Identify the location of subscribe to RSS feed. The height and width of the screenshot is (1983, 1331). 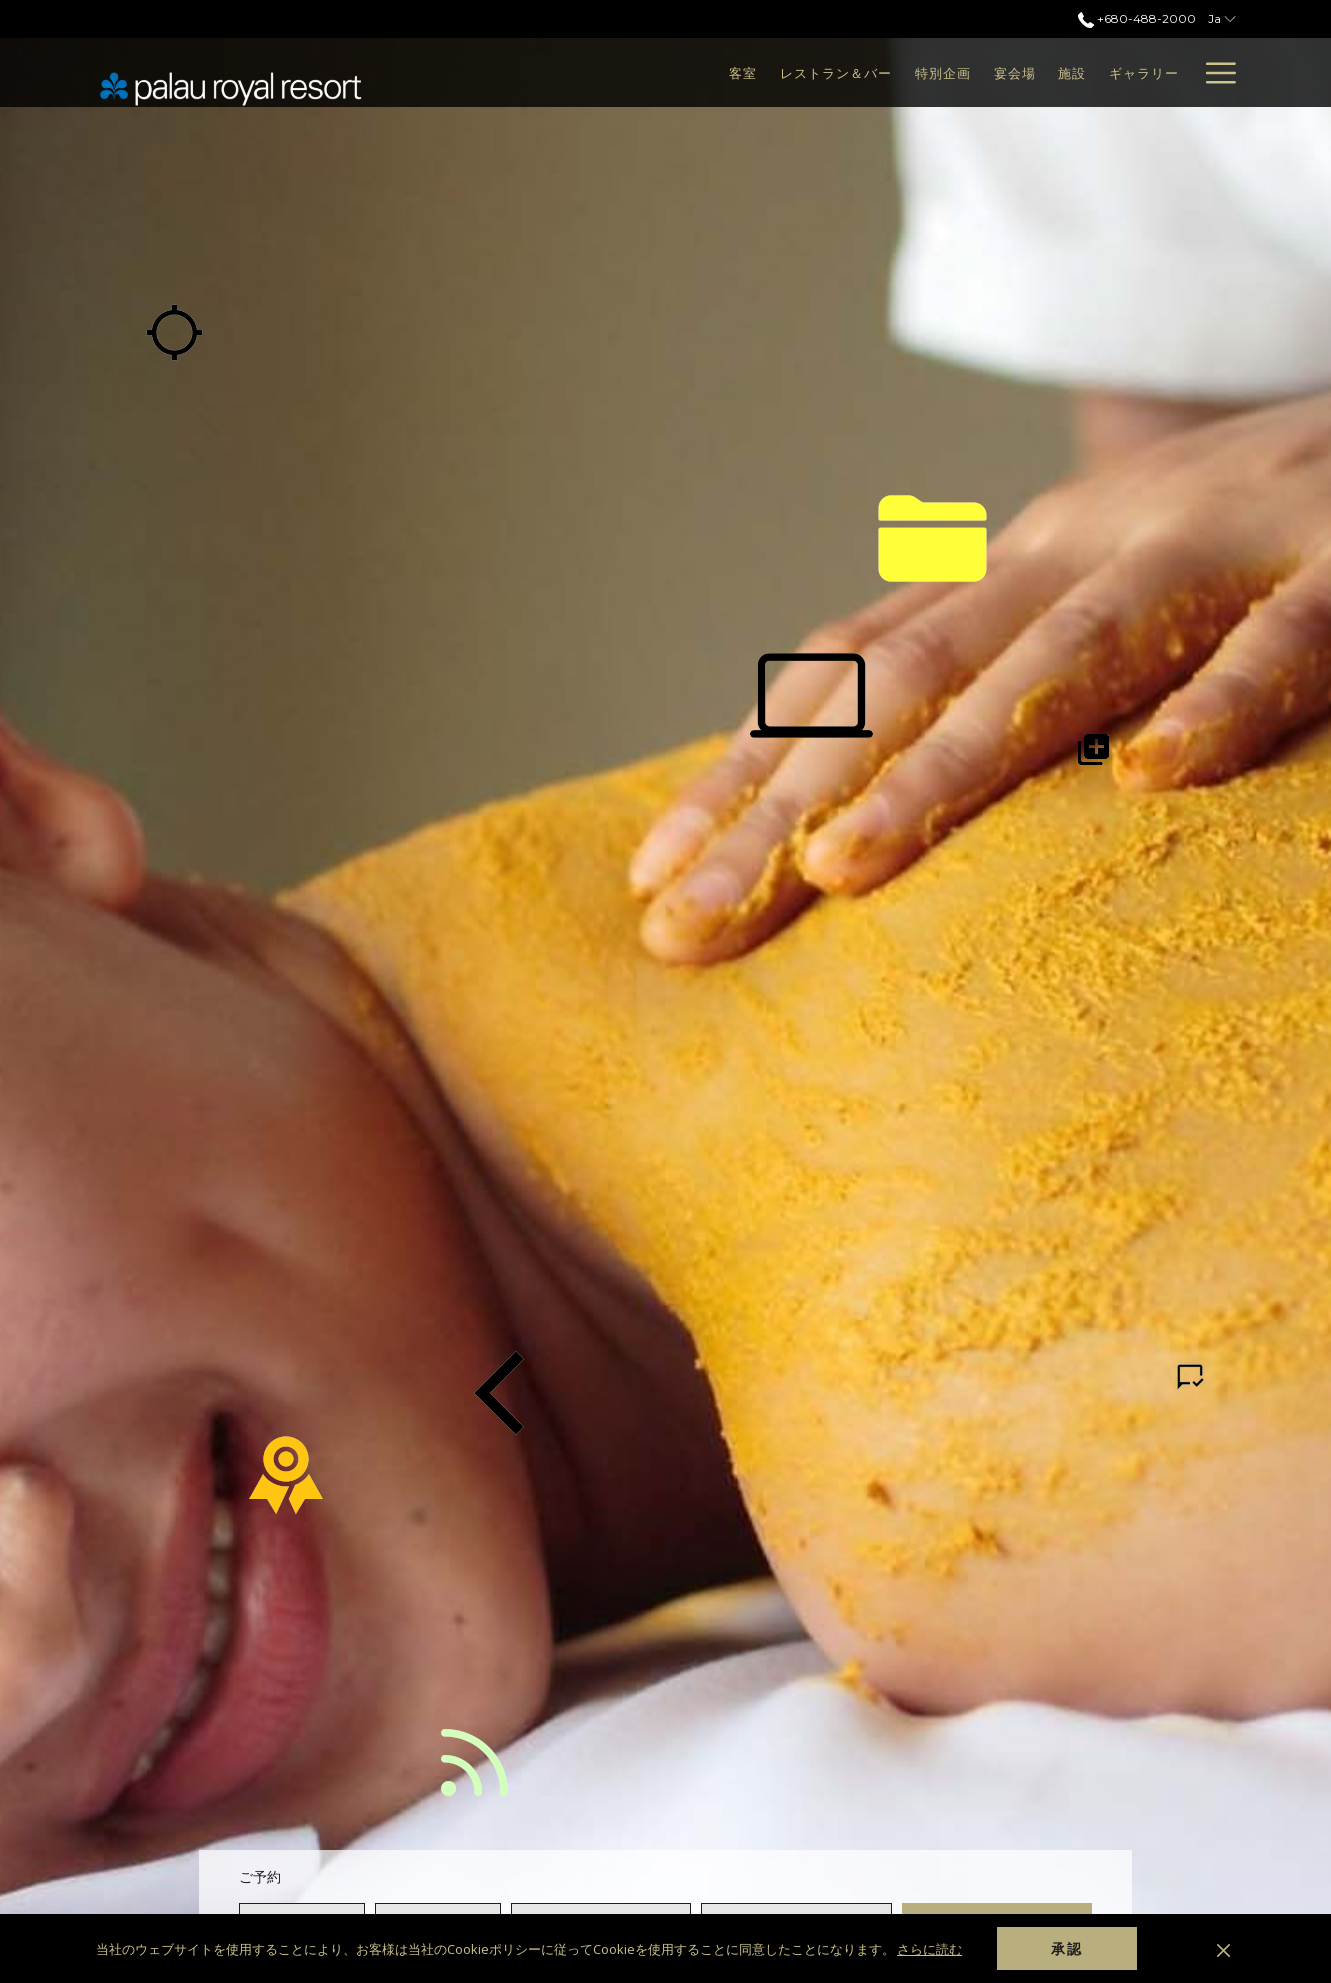
(474, 1762).